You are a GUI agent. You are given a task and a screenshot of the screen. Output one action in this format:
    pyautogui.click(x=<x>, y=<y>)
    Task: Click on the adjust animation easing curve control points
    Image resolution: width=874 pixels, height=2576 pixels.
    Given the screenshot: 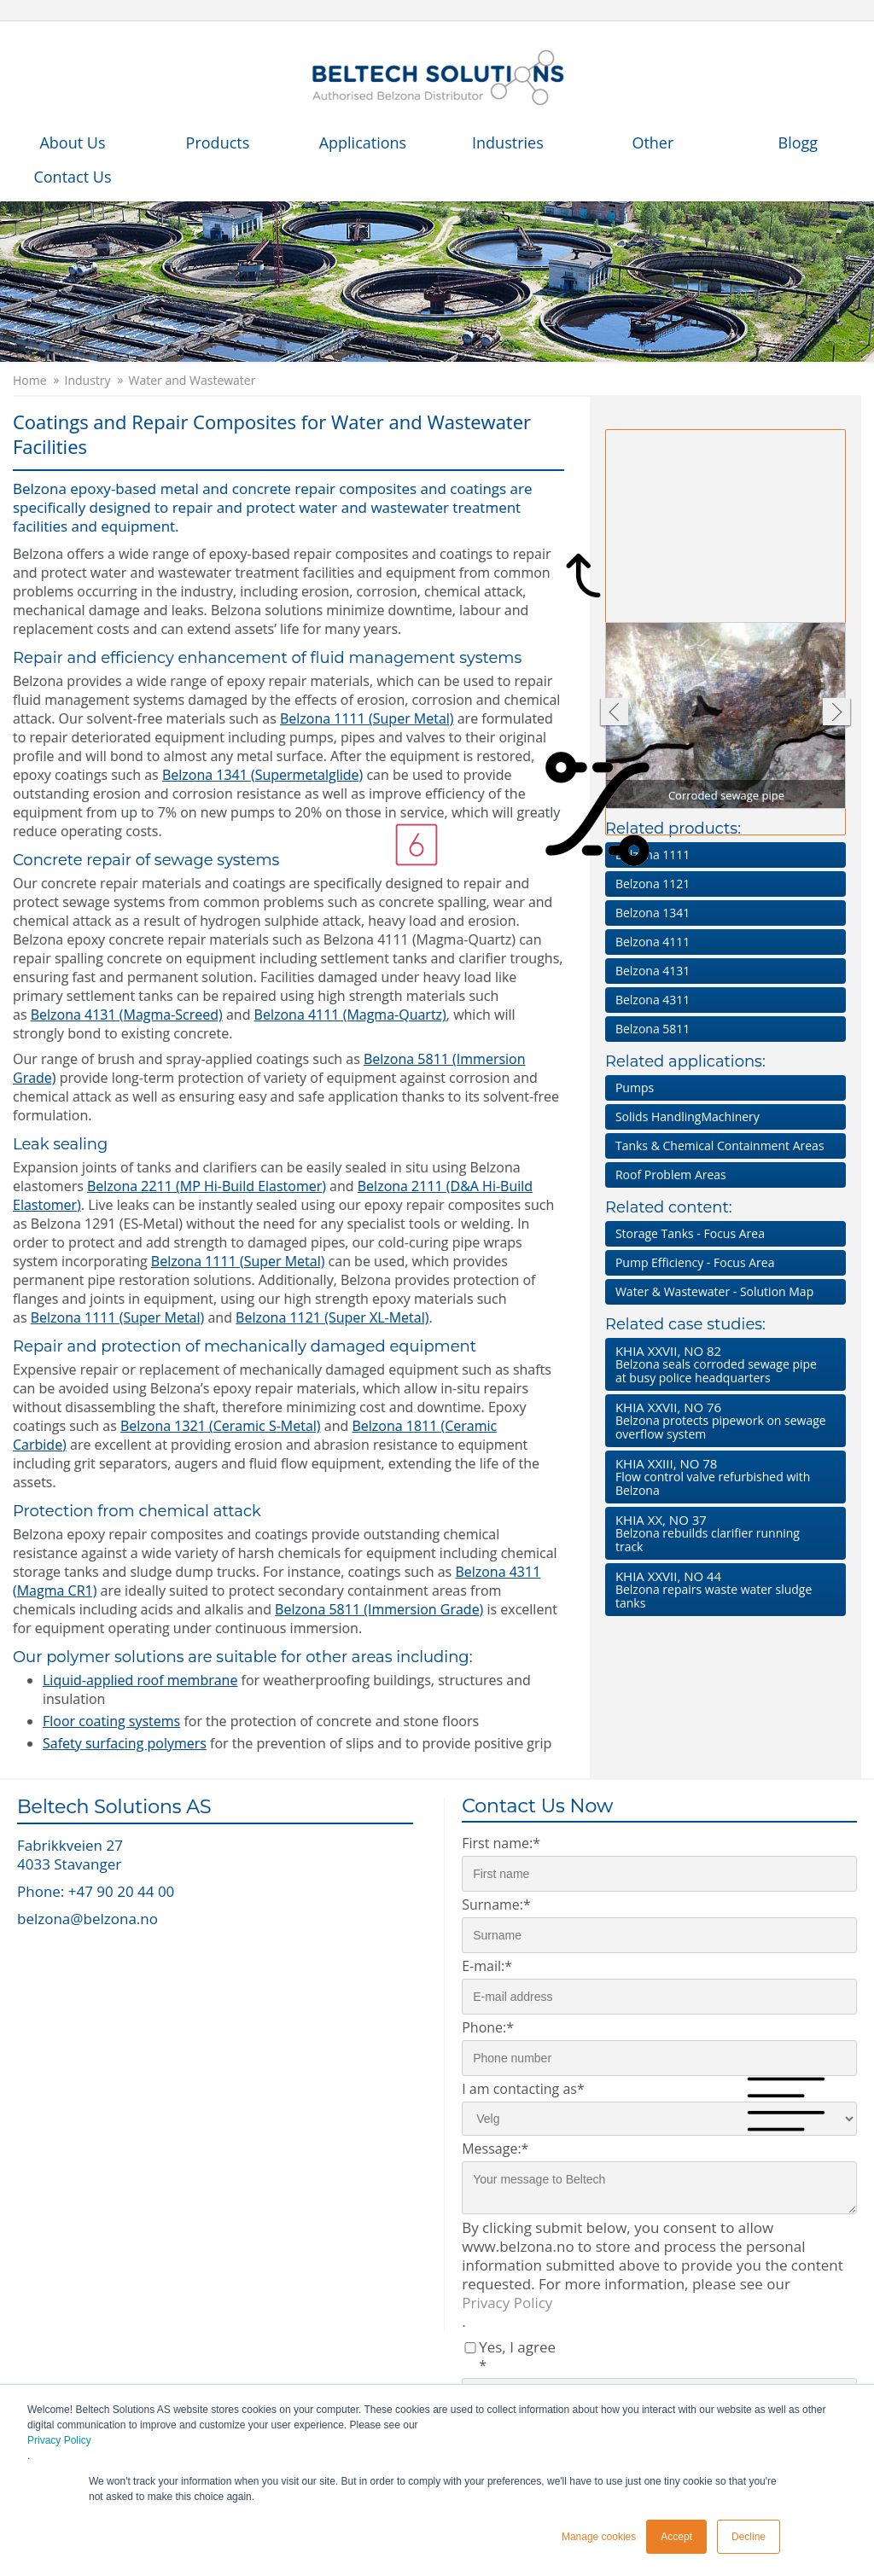 What is the action you would take?
    pyautogui.click(x=597, y=809)
    